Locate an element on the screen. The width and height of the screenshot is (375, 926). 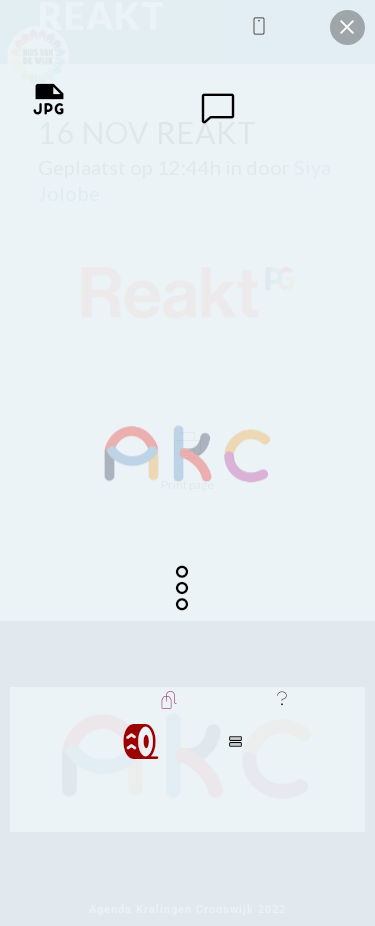
access help or support information is located at coordinates (282, 698).